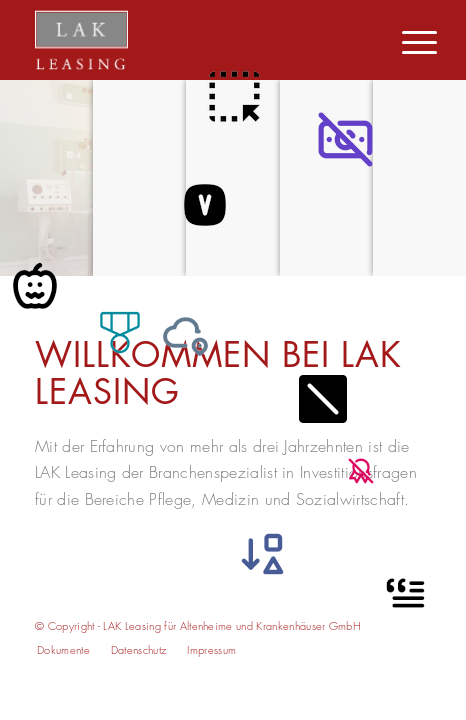 Image resolution: width=466 pixels, height=720 pixels. I want to click on placeholder for missing or unavailable image content, so click(323, 399).